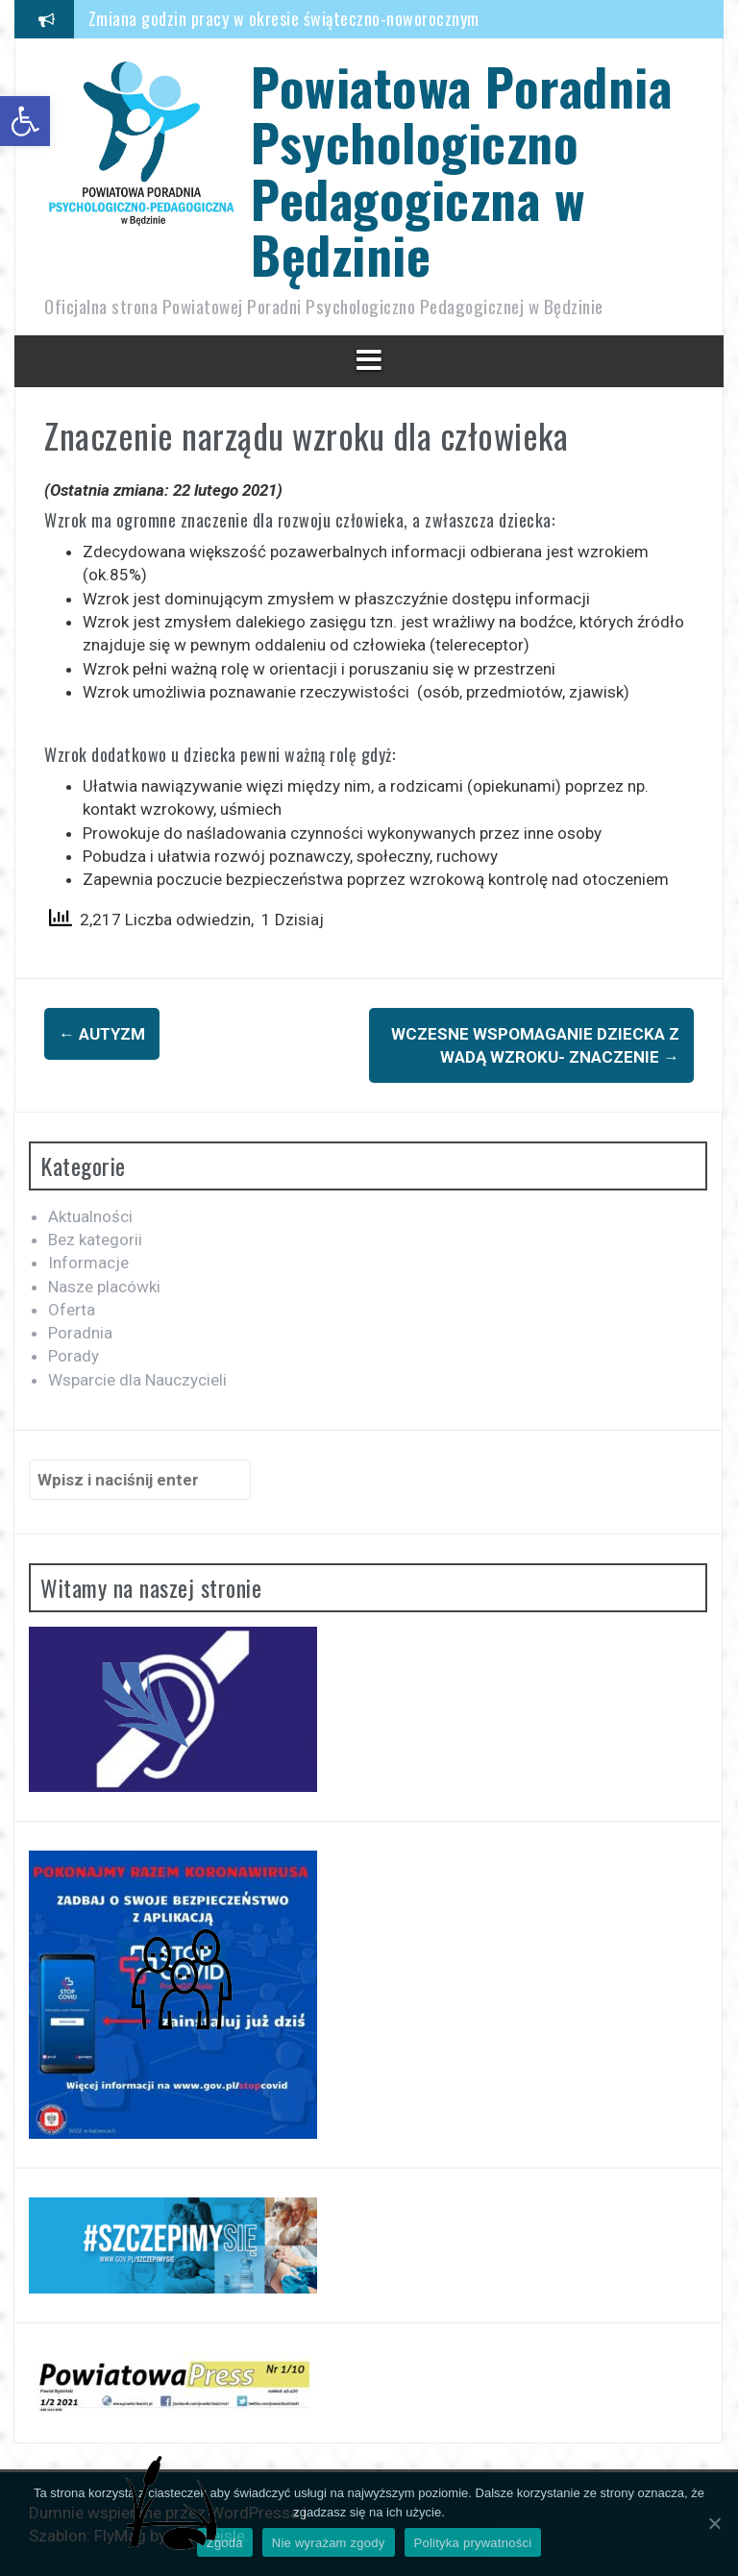 The image size is (738, 2576). What do you see at coordinates (145, 1705) in the screenshot?
I see `damaged or broken projectile indicator` at bounding box center [145, 1705].